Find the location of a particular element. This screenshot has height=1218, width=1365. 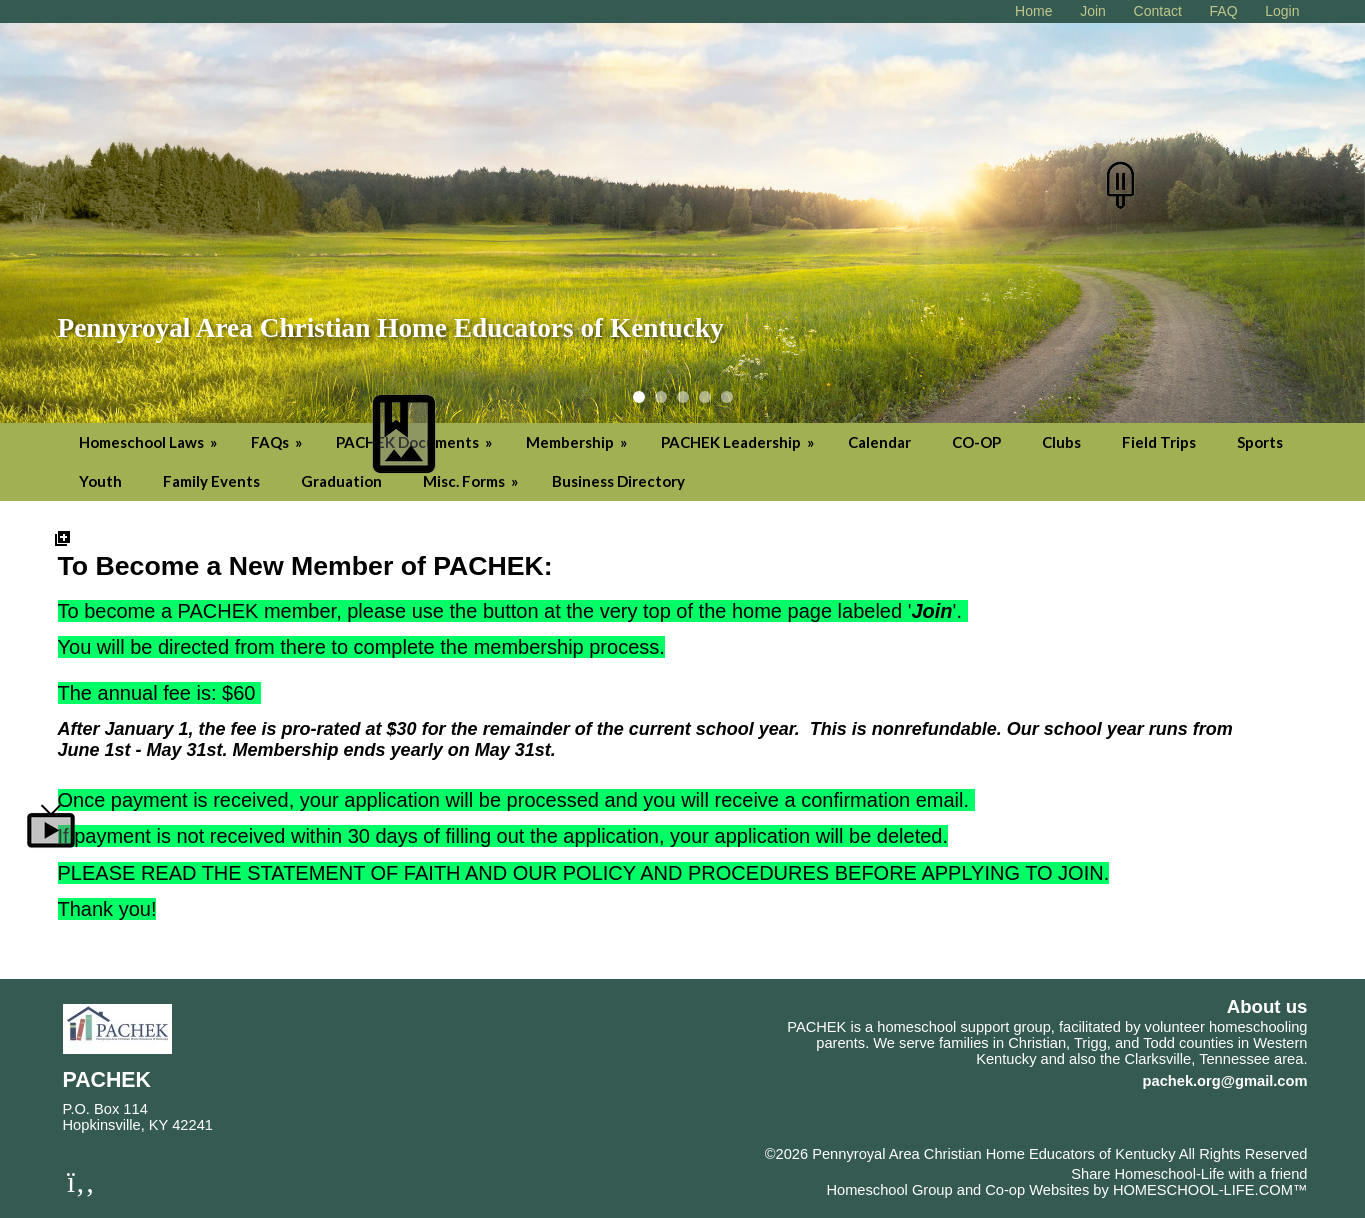

browse frozen treats or dessert options is located at coordinates (1120, 184).